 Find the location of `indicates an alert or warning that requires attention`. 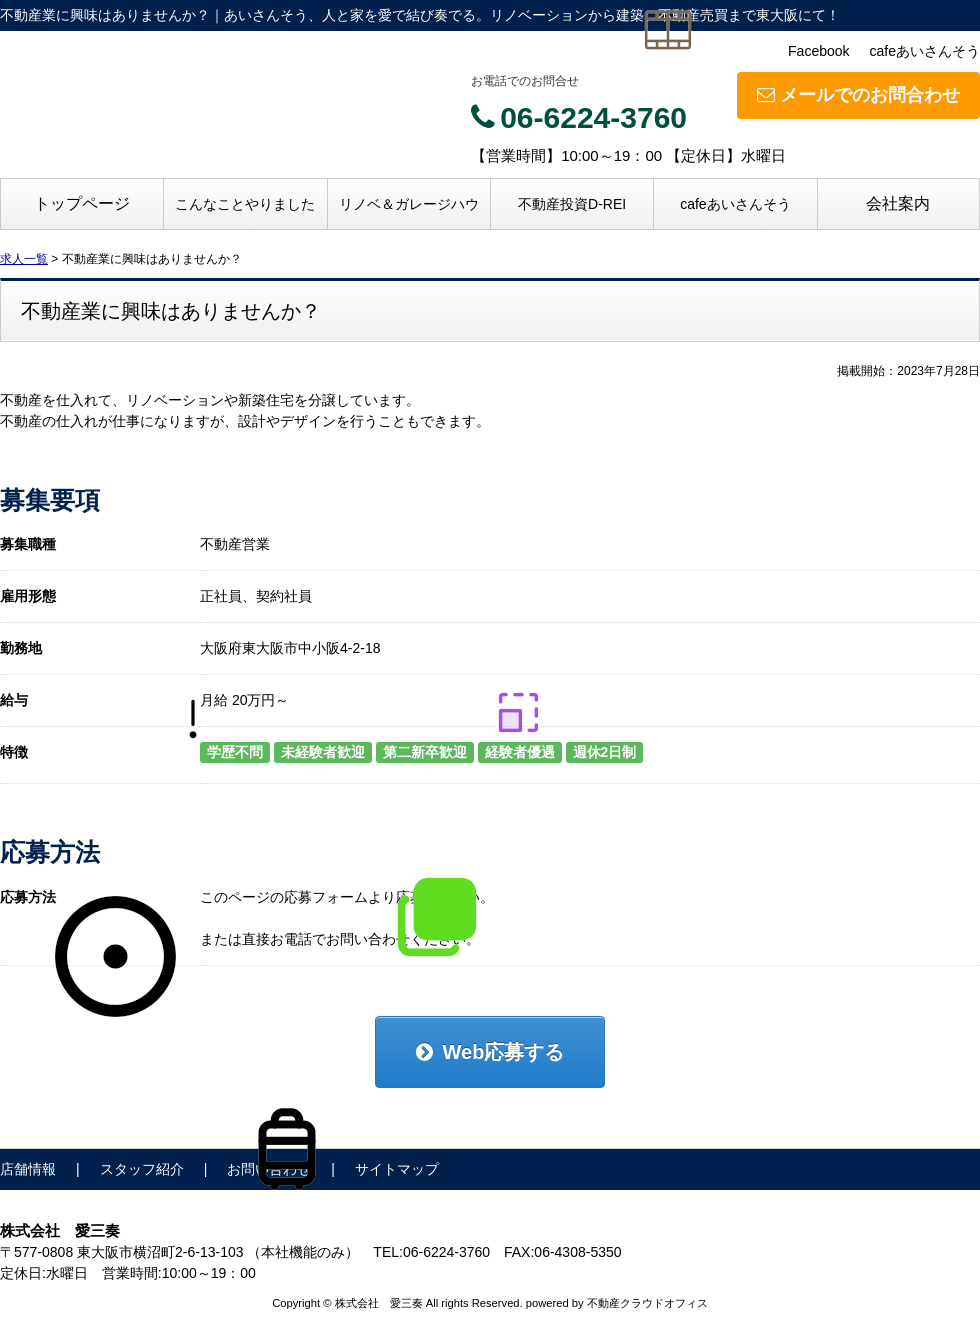

indicates an alert or warning that requires attention is located at coordinates (193, 719).